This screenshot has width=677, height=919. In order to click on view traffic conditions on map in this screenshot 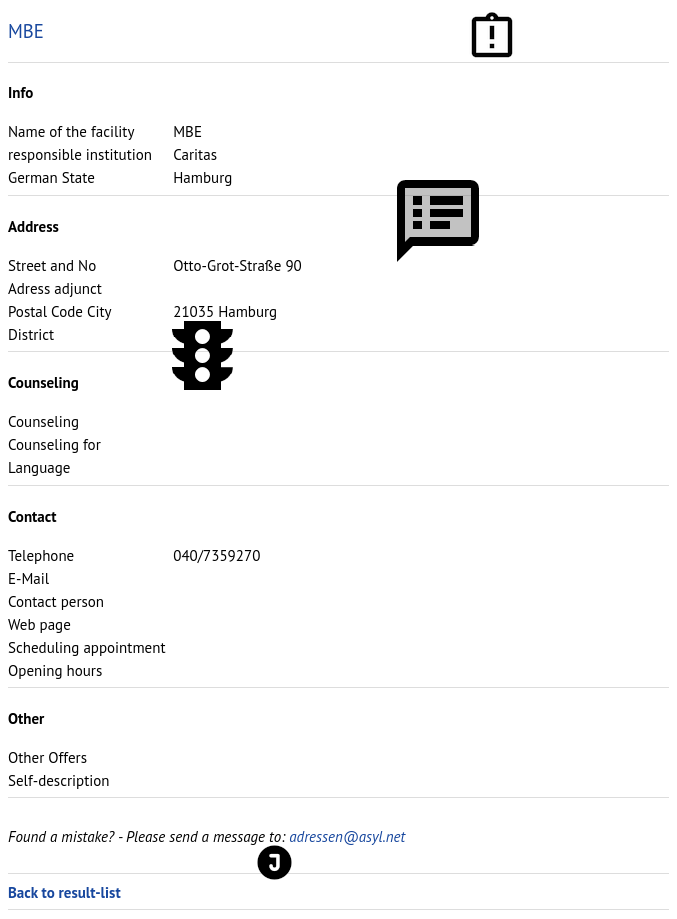, I will do `click(202, 355)`.